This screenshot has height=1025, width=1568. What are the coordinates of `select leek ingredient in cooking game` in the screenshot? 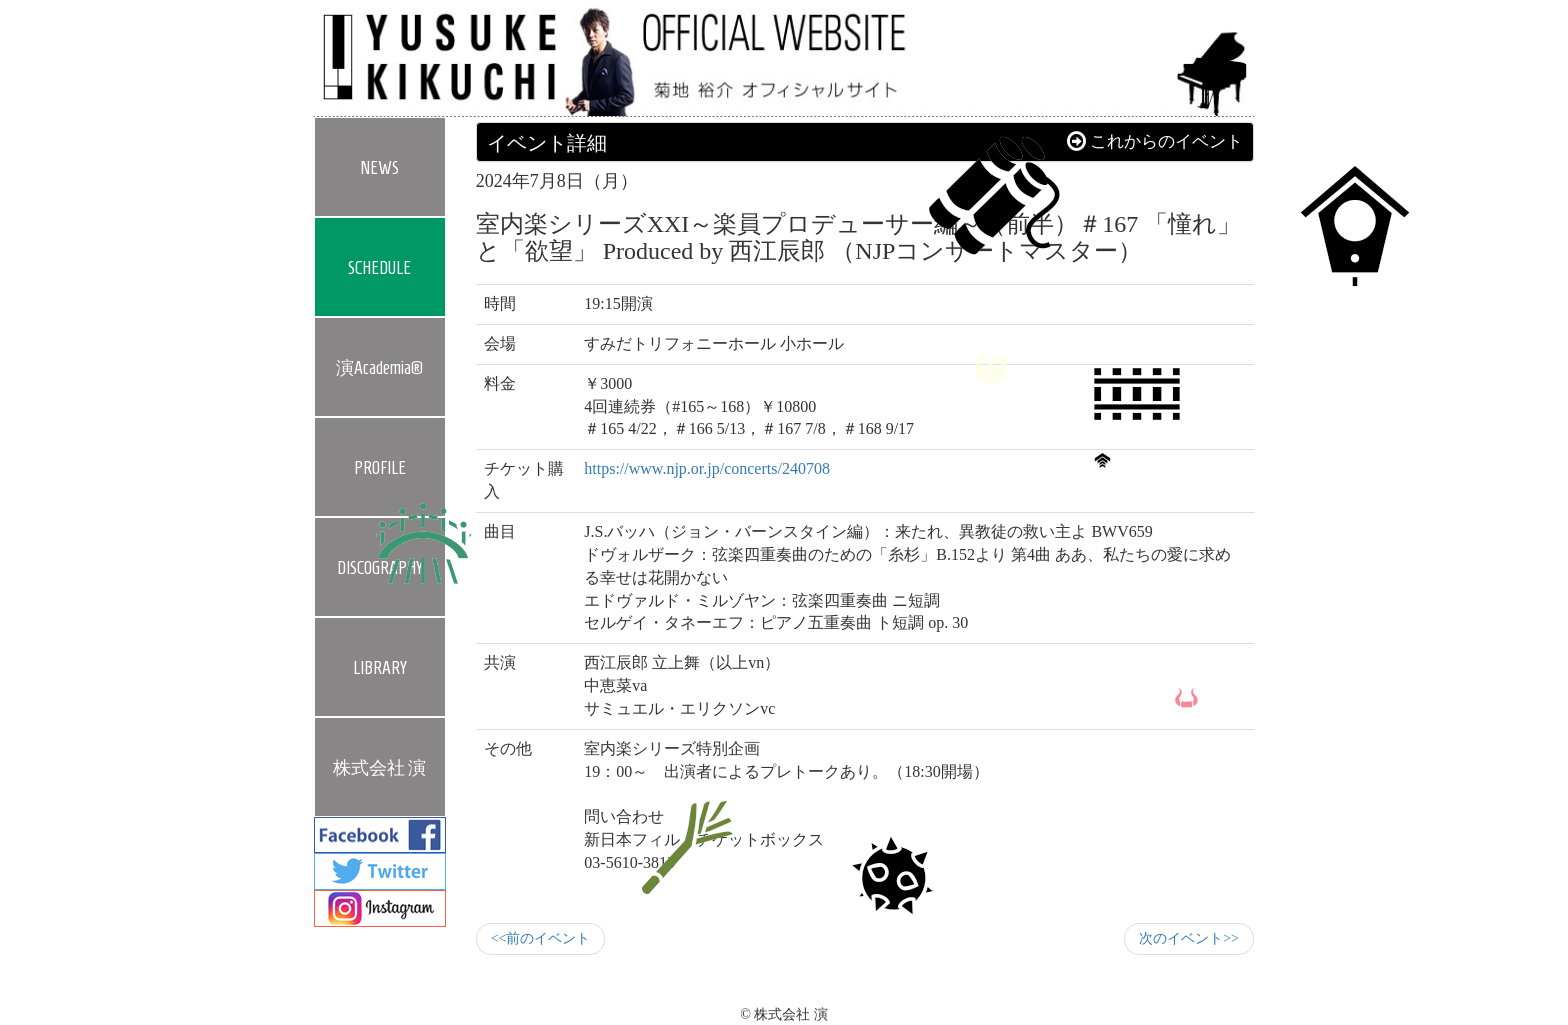 It's located at (687, 847).